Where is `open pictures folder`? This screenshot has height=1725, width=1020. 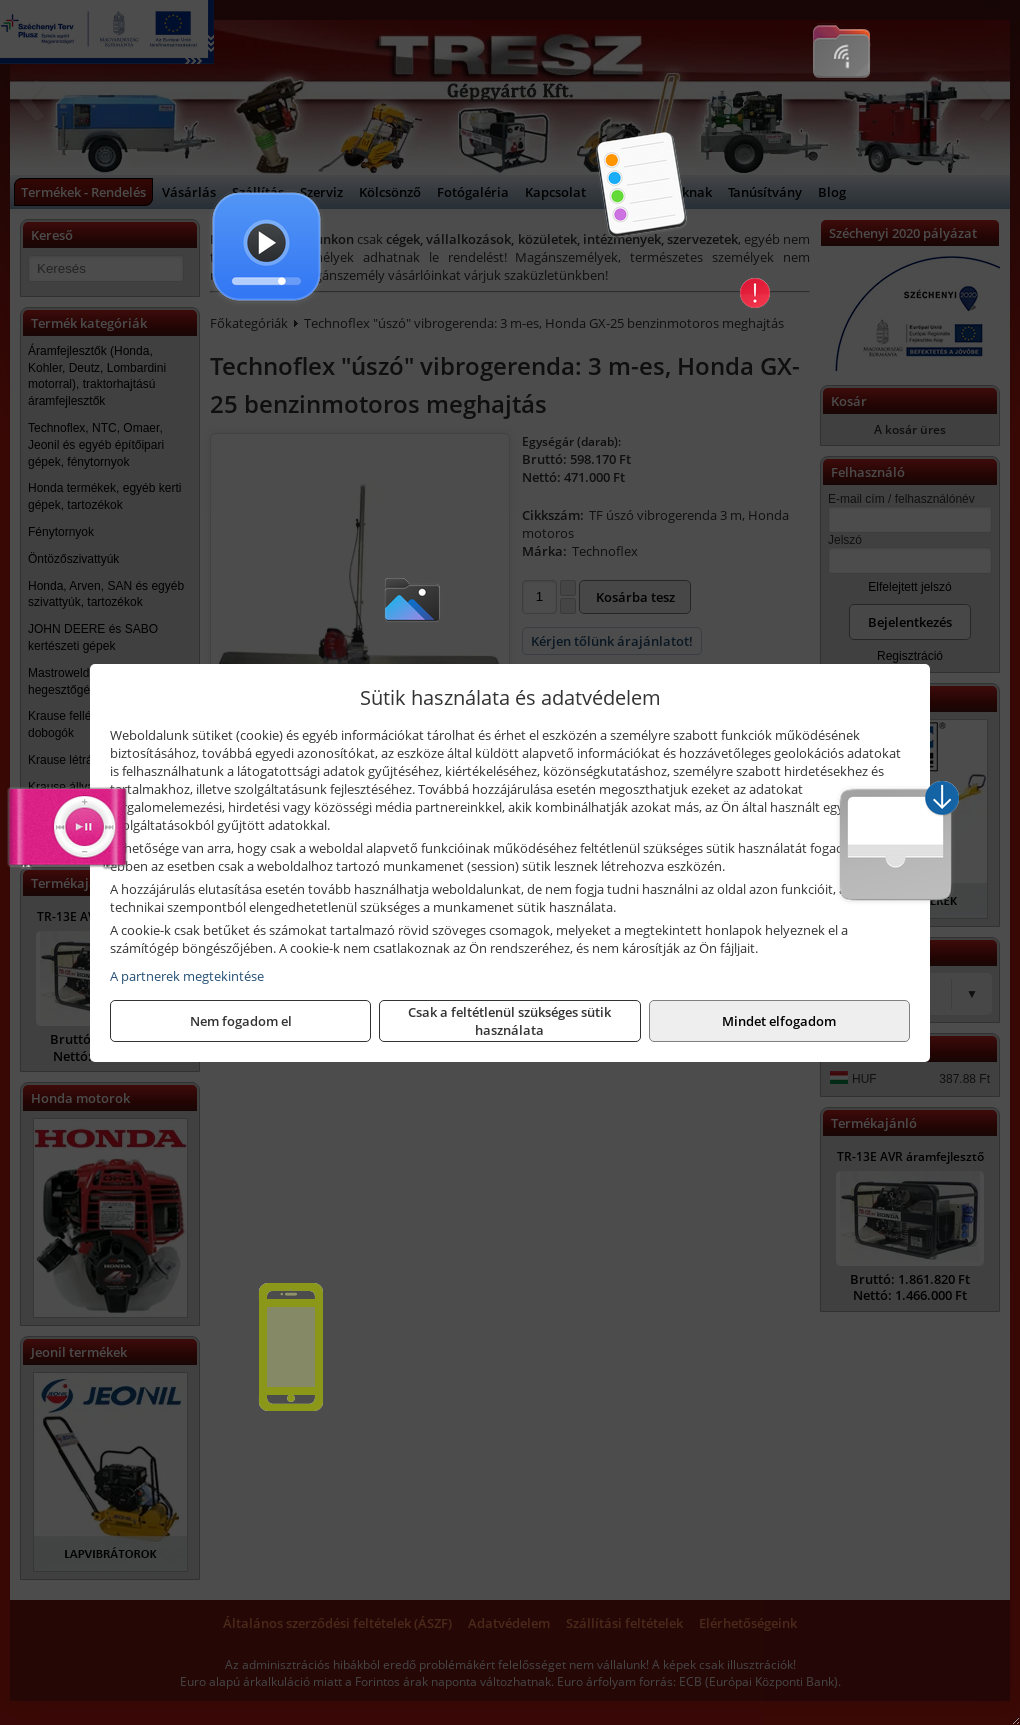
open pictures folder is located at coordinates (412, 601).